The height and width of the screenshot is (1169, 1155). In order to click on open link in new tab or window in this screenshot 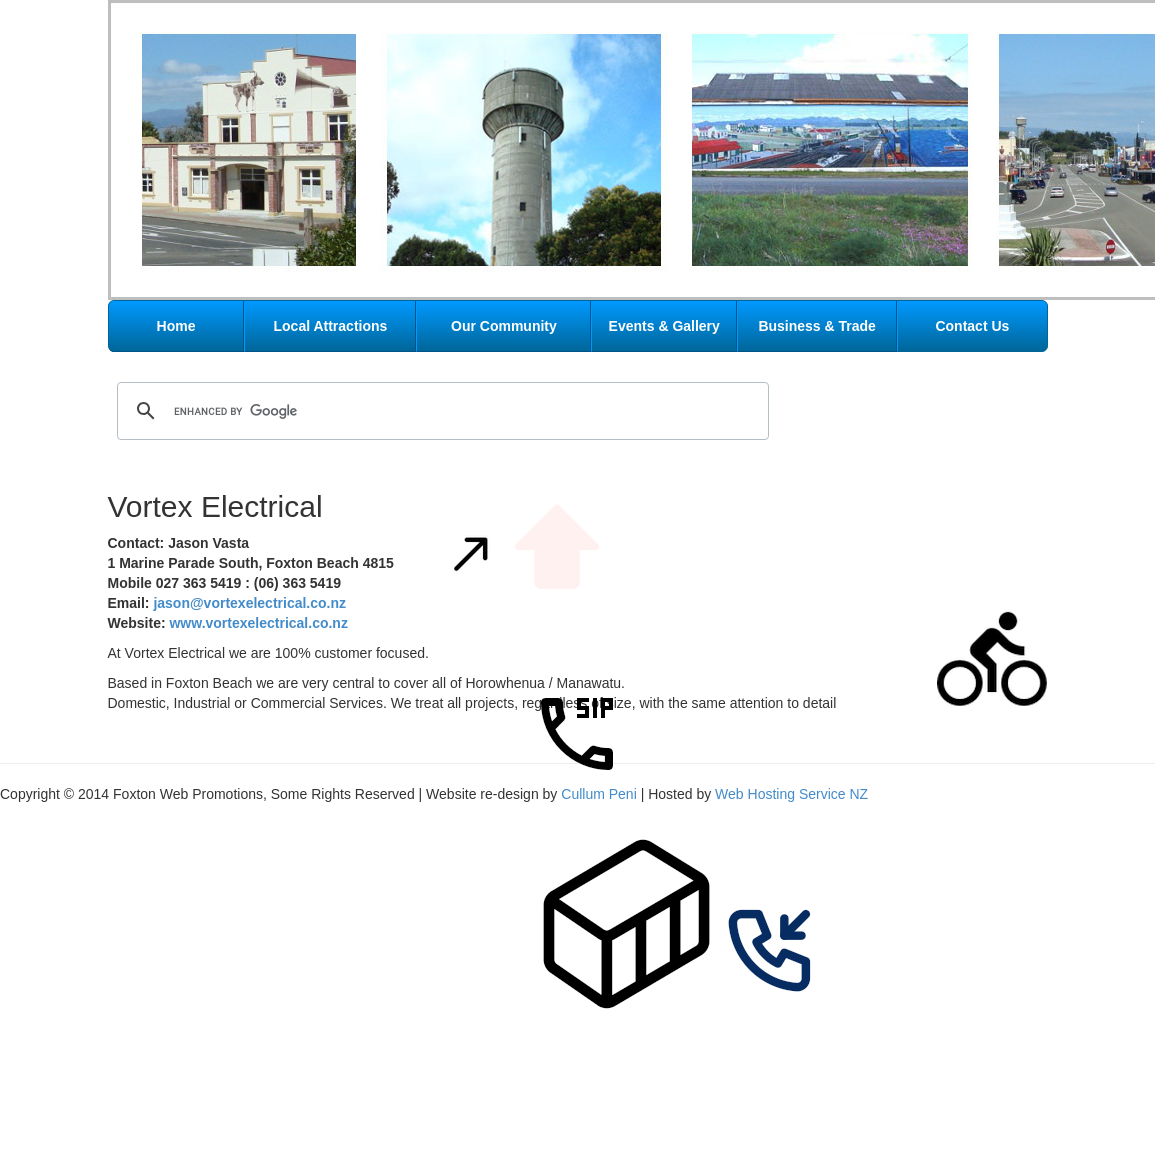, I will do `click(471, 553)`.